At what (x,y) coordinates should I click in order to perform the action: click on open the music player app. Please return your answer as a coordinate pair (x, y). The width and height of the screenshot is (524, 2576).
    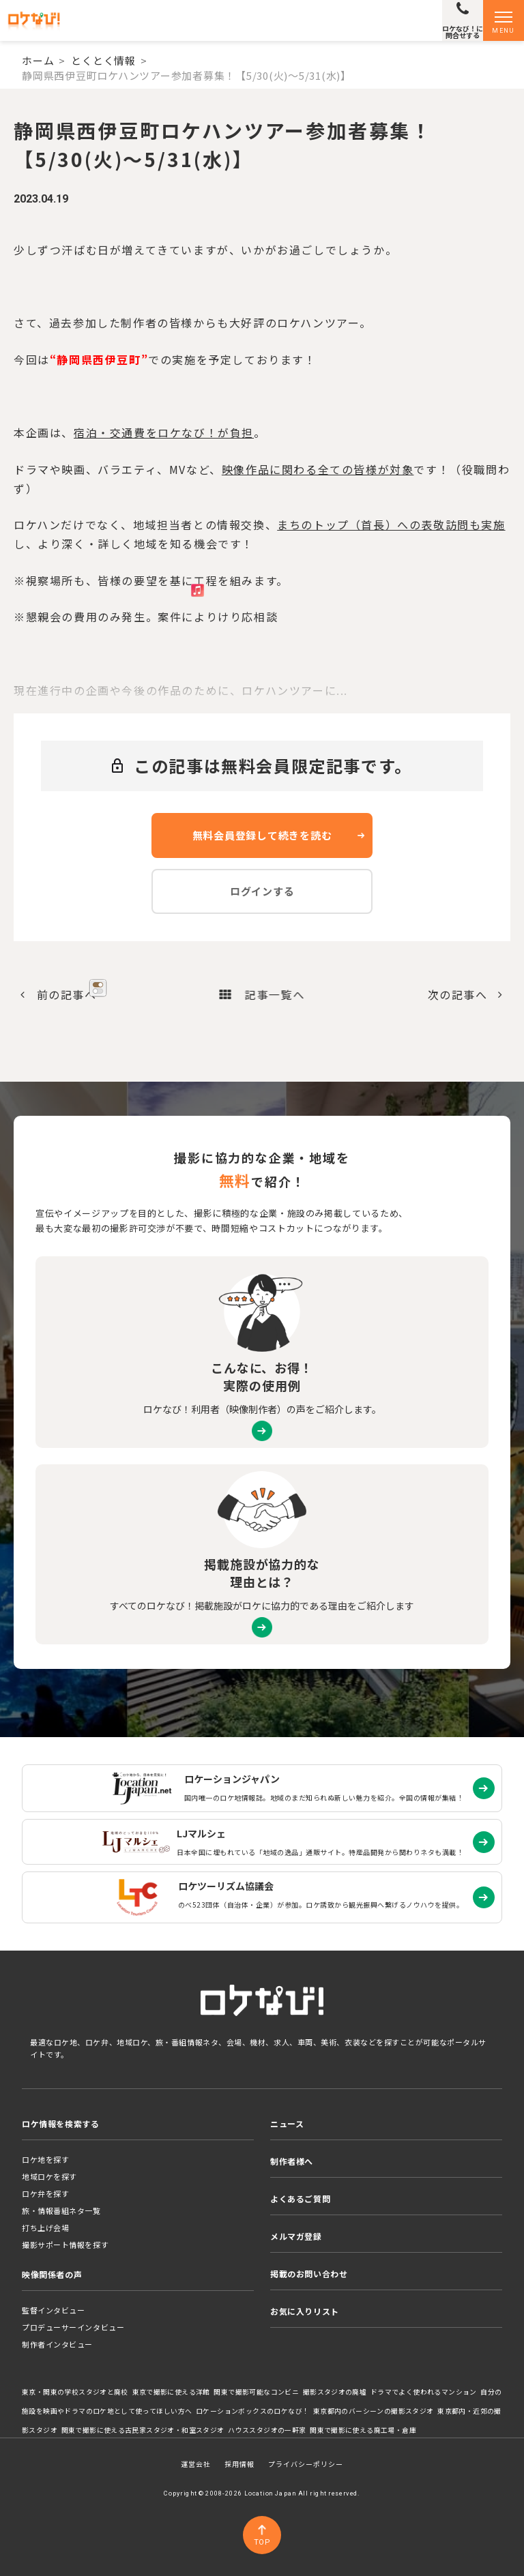
    Looking at the image, I should click on (197, 590).